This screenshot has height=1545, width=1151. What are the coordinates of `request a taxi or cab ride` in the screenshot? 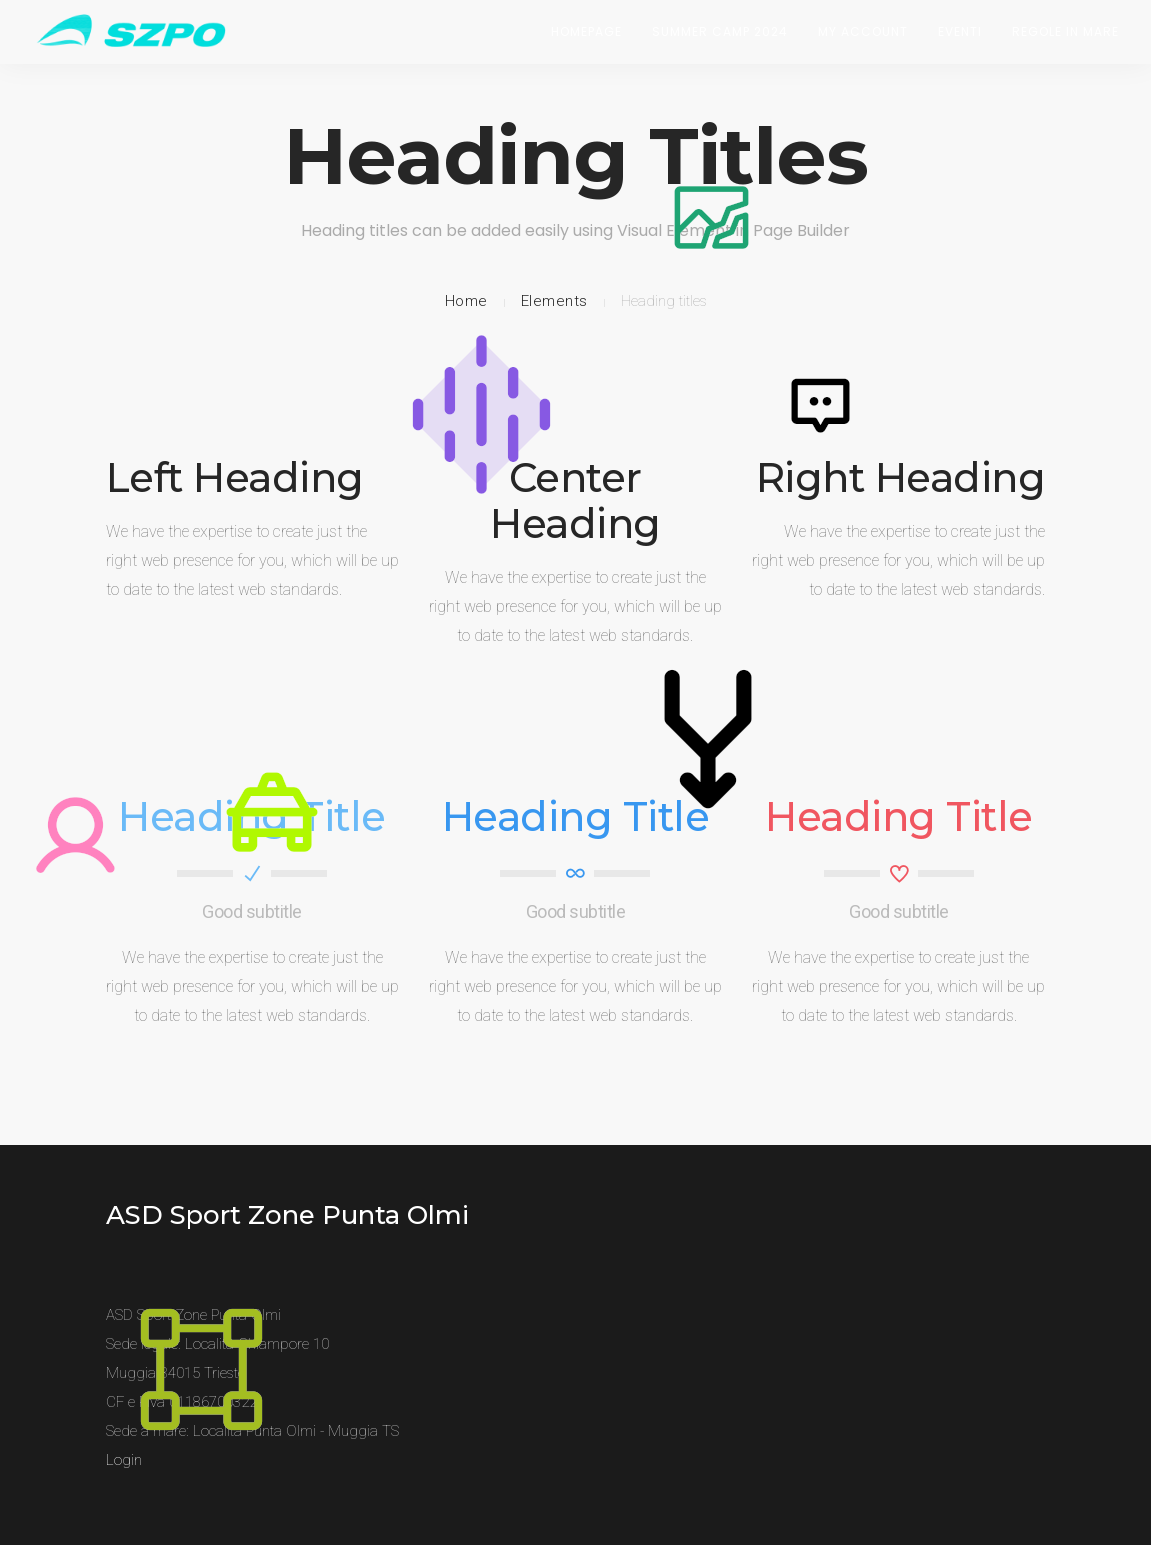 It's located at (272, 818).